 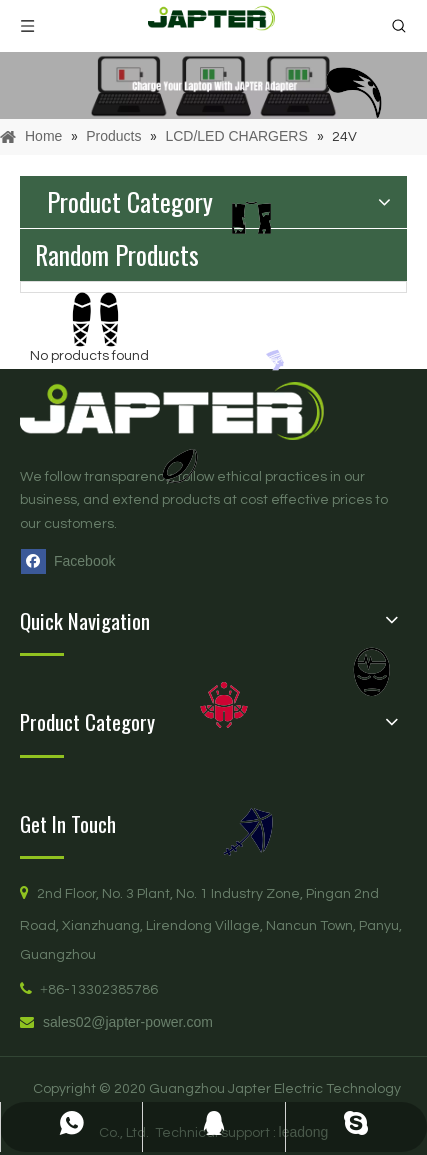 What do you see at coordinates (95, 318) in the screenshot?
I see `equip leg armor to your character` at bounding box center [95, 318].